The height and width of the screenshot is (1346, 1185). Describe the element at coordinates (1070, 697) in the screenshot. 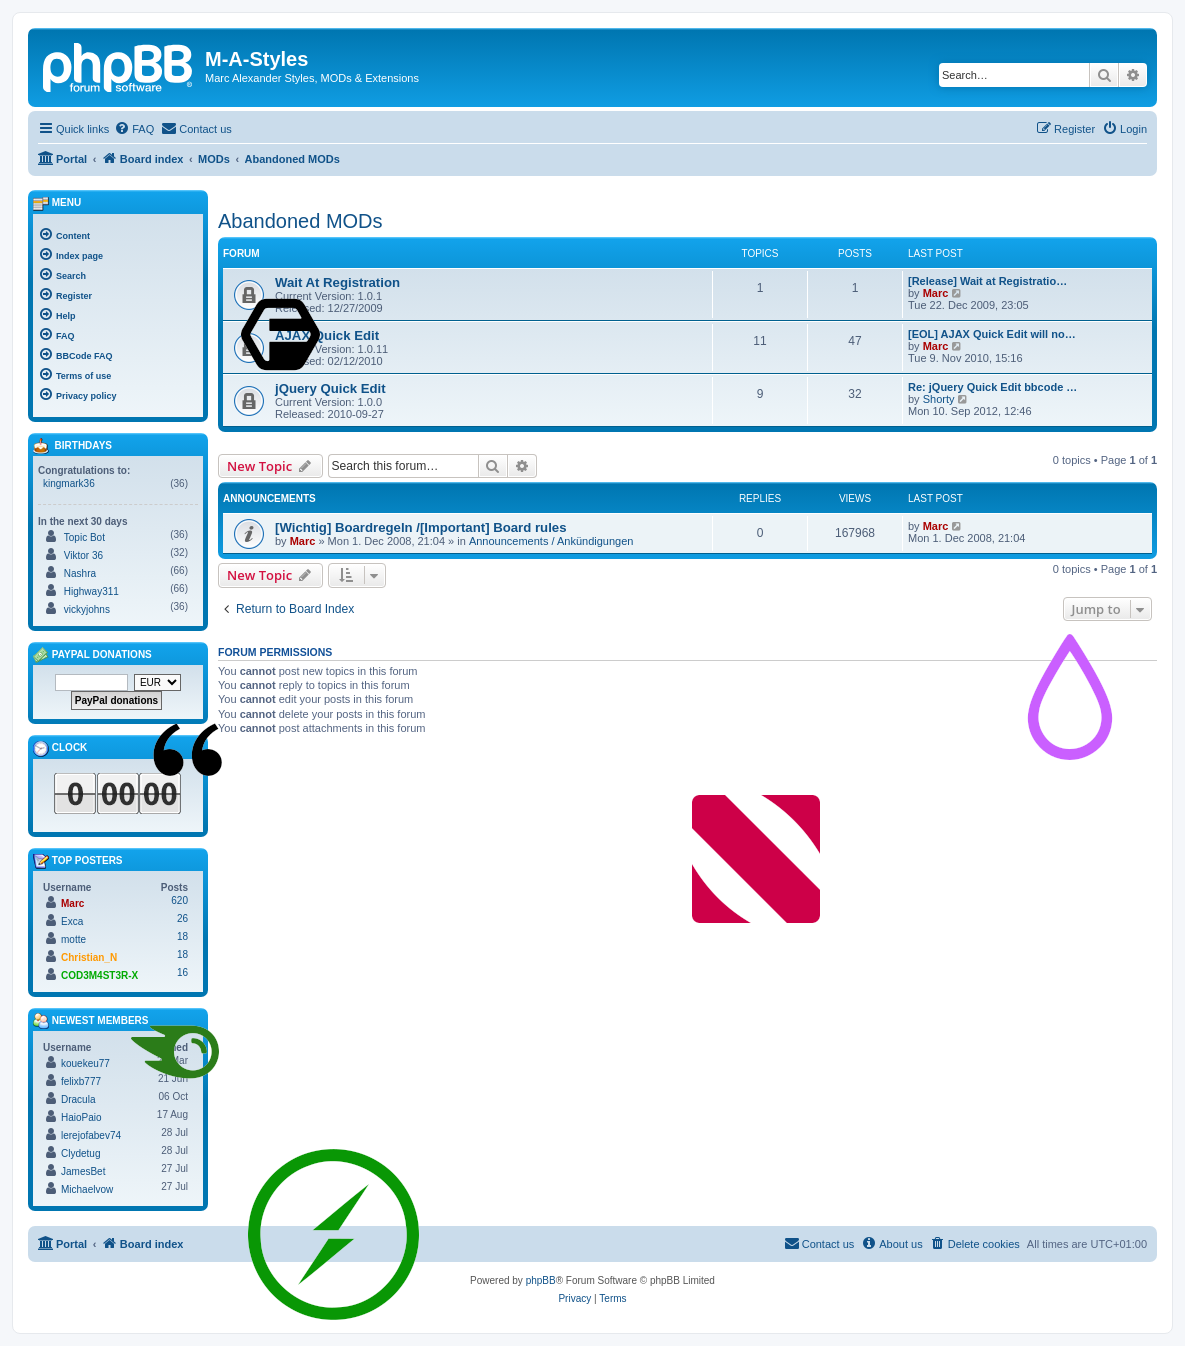

I see `moo print and design services logo` at that location.